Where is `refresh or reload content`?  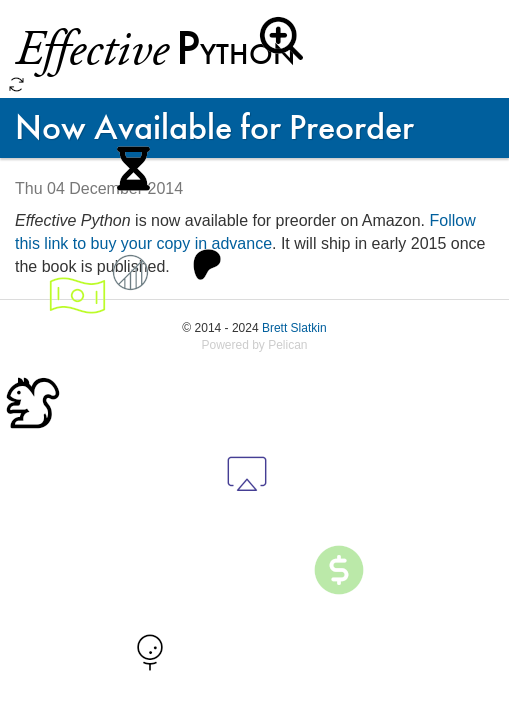 refresh or reload content is located at coordinates (16, 84).